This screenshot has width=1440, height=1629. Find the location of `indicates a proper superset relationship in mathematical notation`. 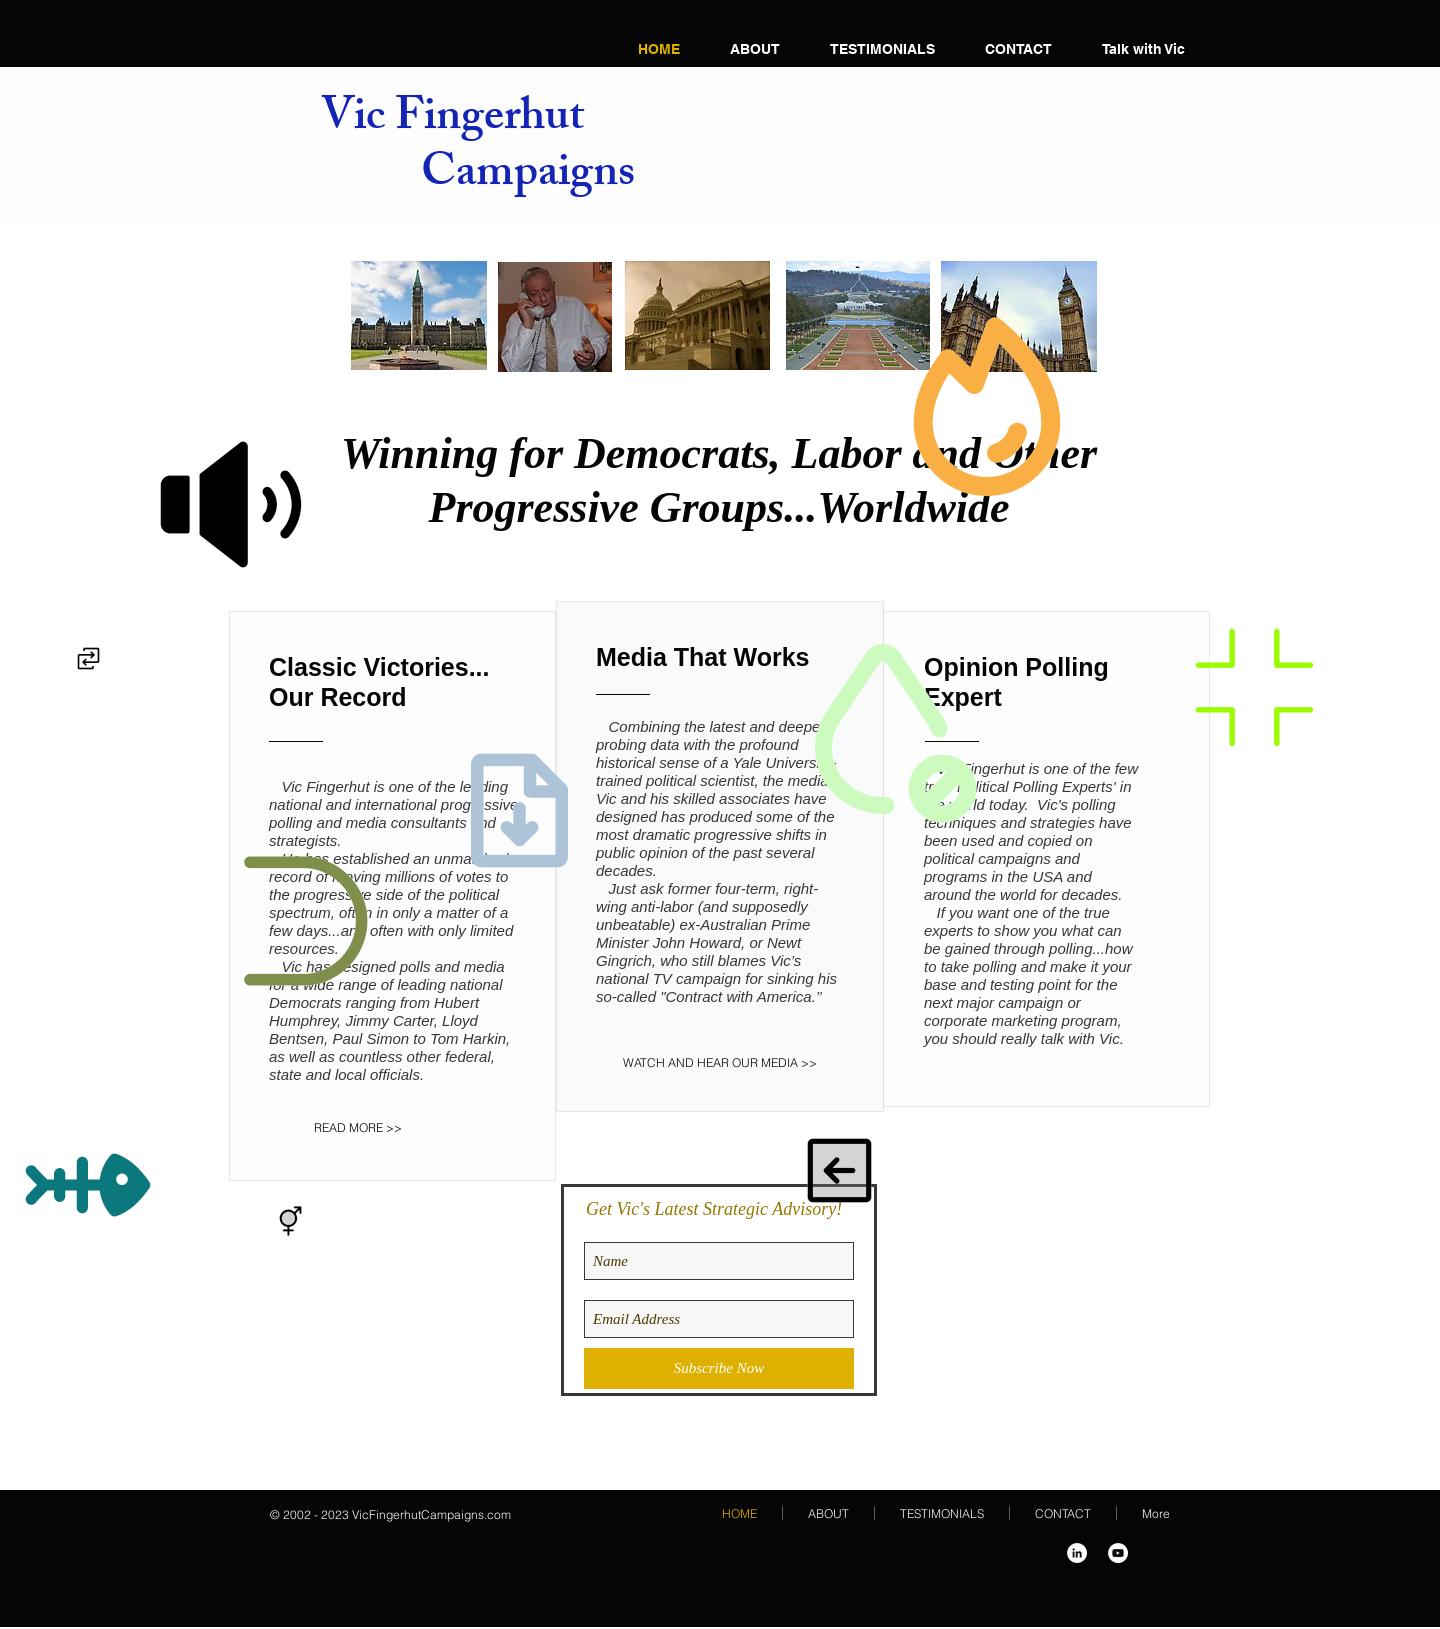

indicates a proper superset relationship in mathematical notation is located at coordinates (297, 921).